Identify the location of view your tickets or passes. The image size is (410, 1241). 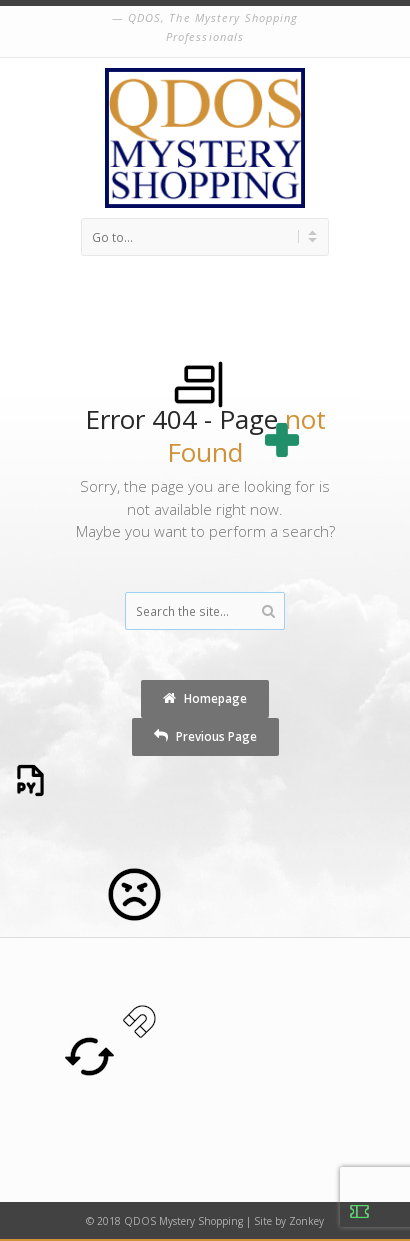
(359, 1211).